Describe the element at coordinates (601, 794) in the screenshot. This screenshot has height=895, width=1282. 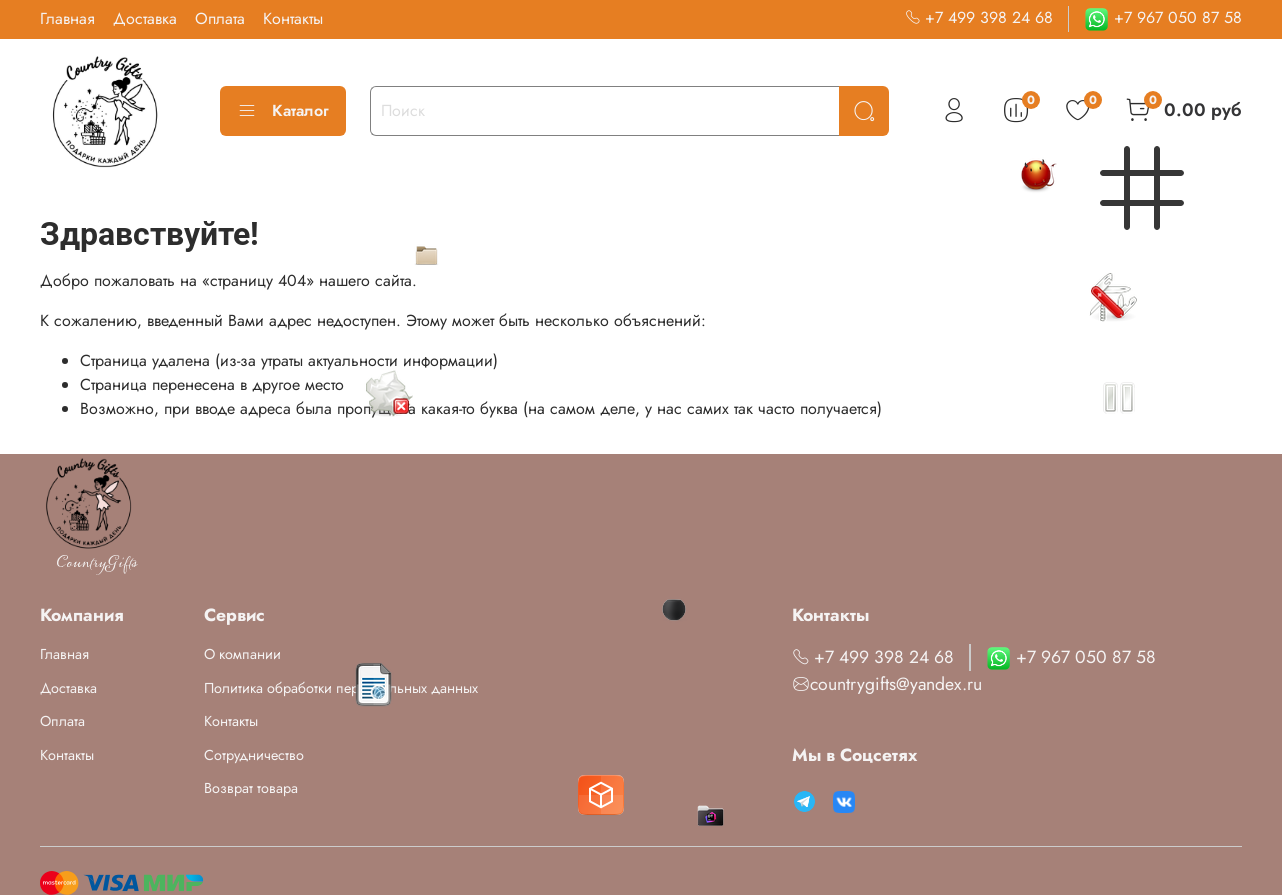
I see `open a 3D model file` at that location.